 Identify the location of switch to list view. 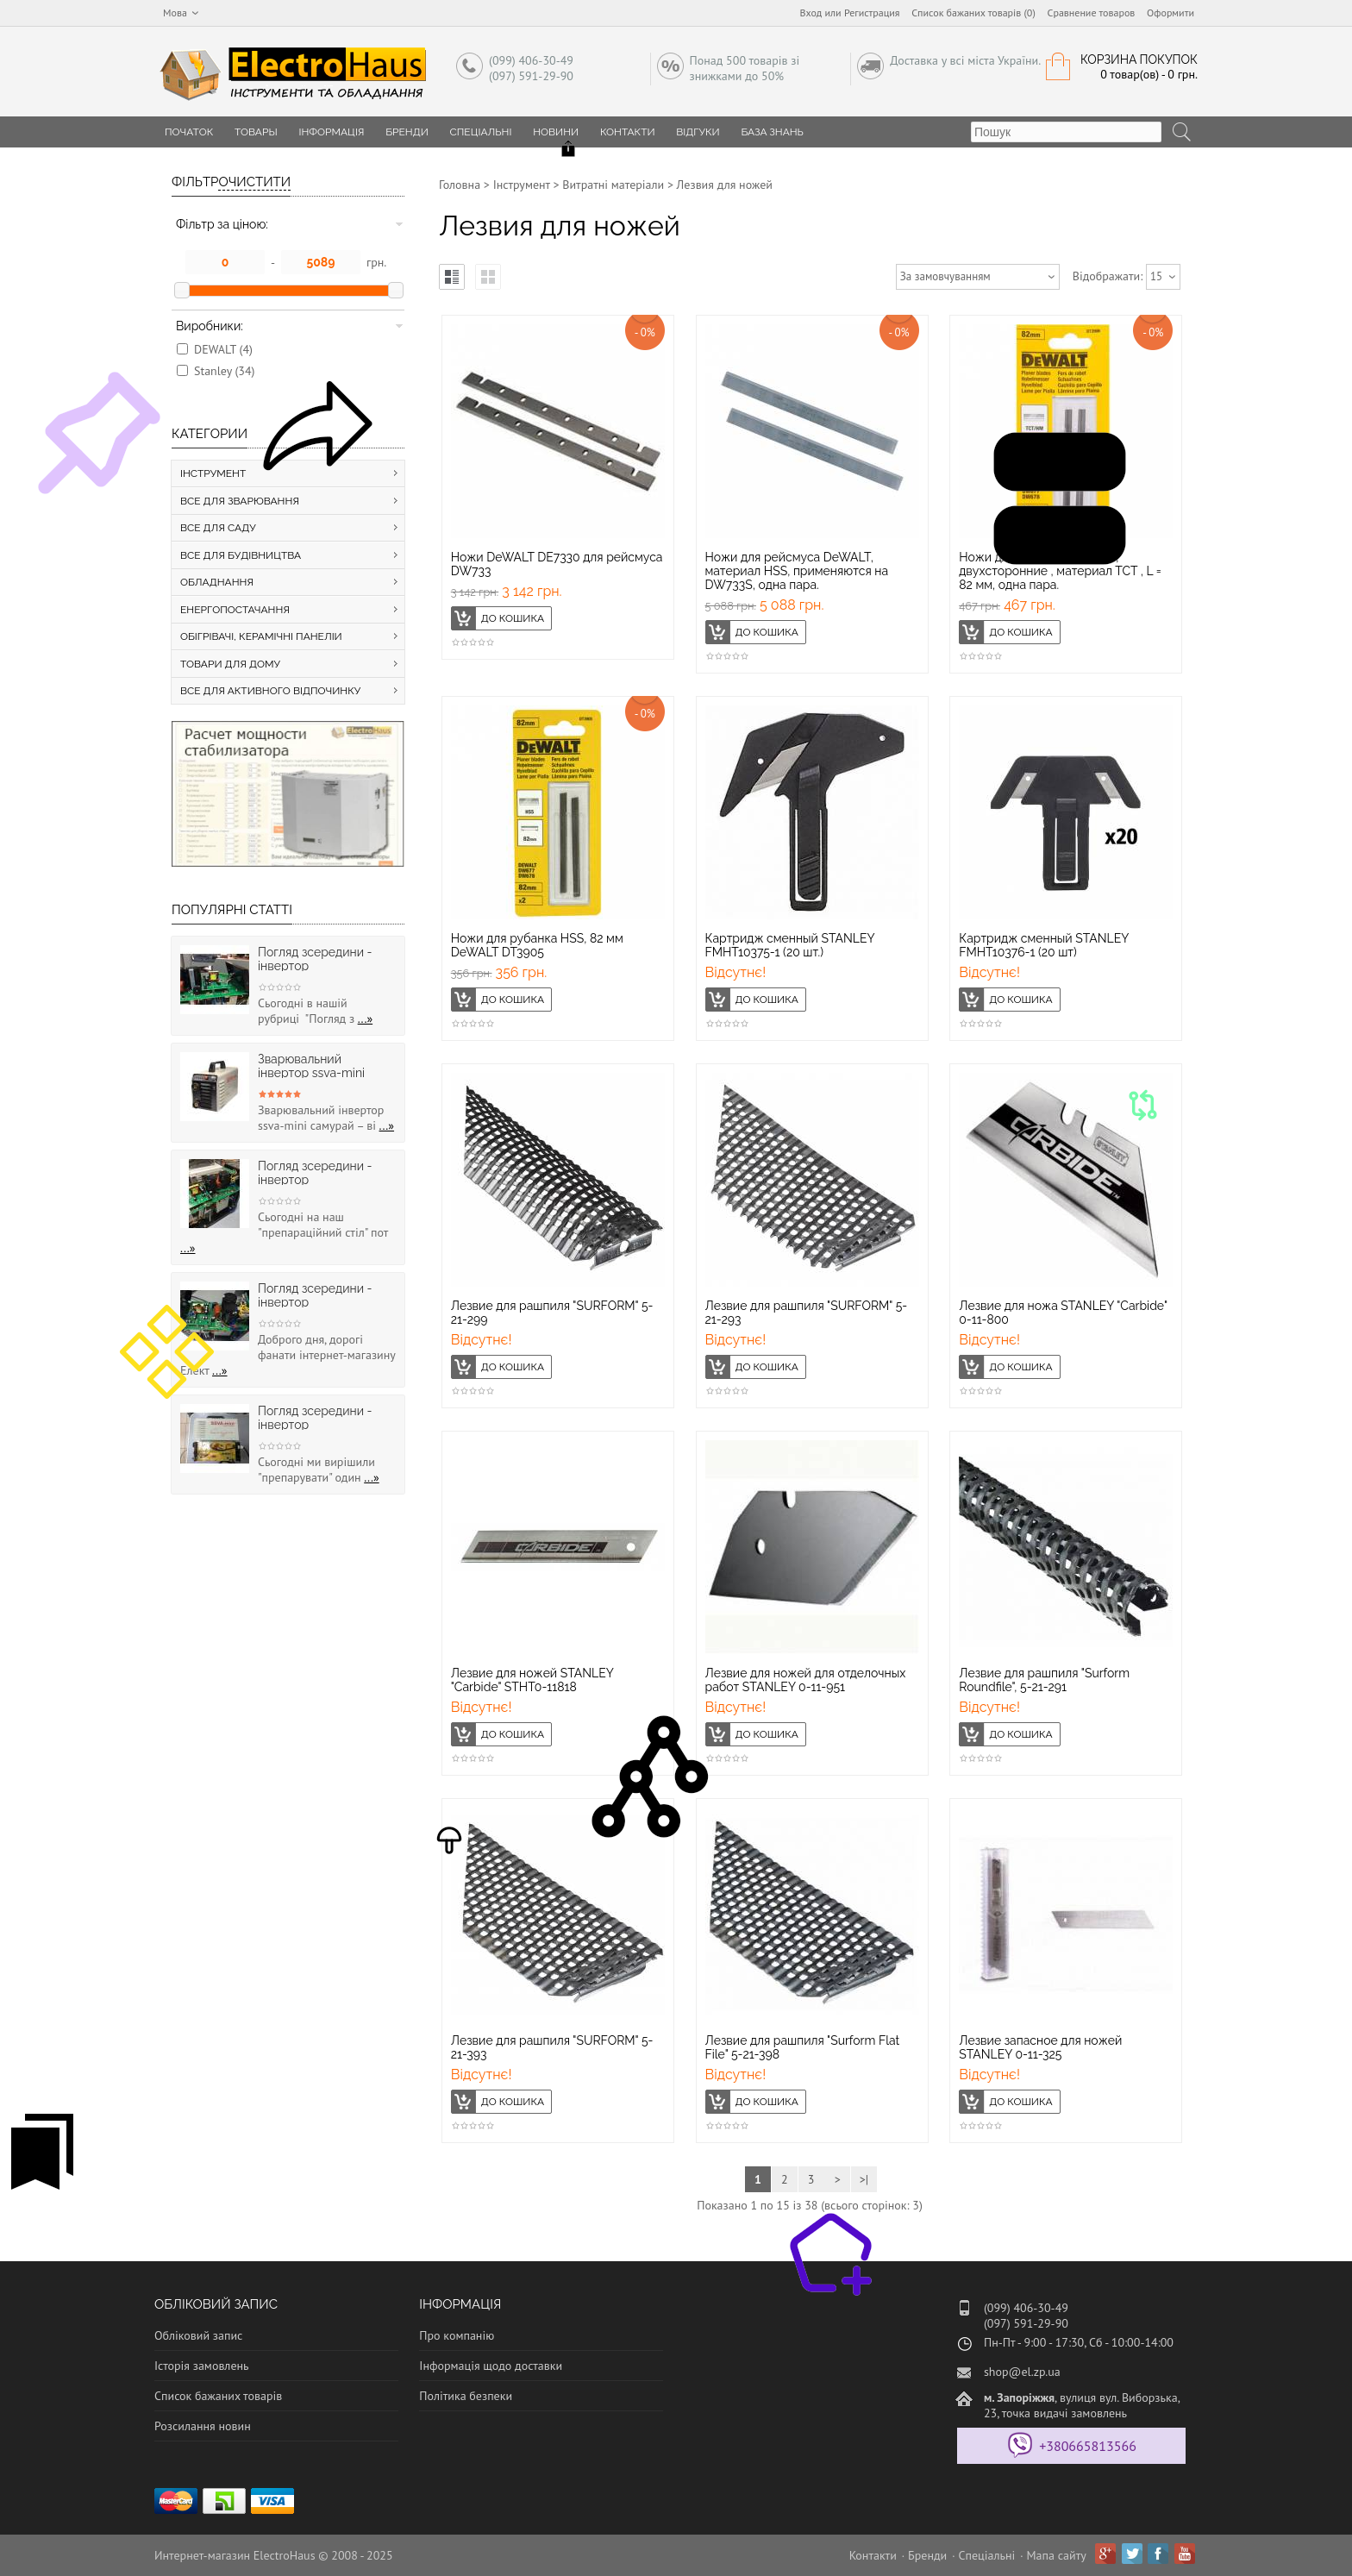
(1060, 498).